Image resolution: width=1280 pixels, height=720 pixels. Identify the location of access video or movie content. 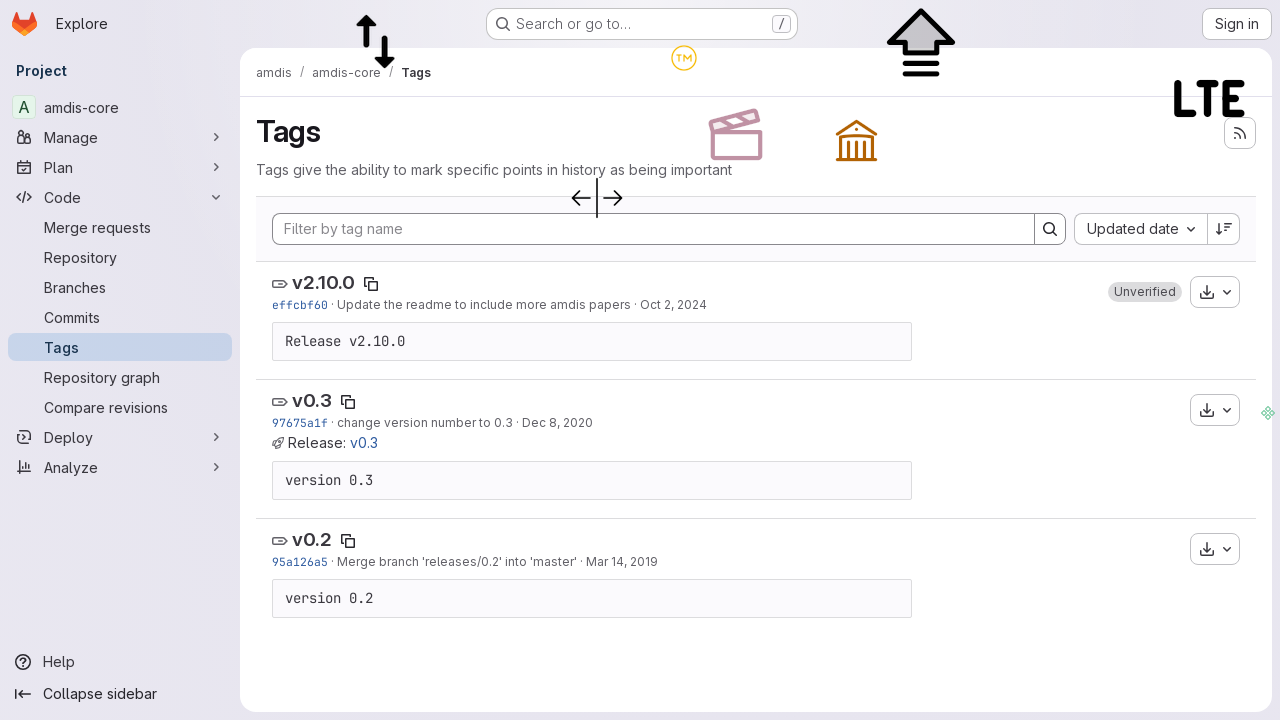
(736, 136).